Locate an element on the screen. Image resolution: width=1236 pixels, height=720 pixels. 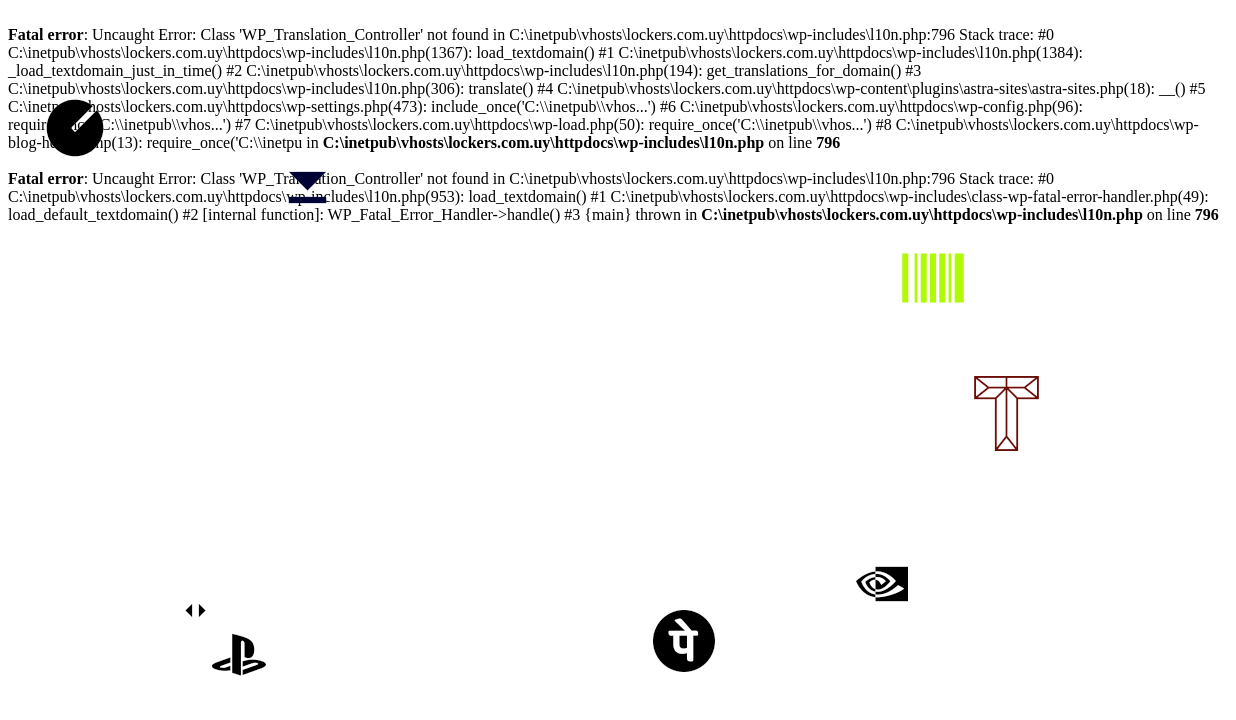
nvidia brand logo is located at coordinates (882, 584).